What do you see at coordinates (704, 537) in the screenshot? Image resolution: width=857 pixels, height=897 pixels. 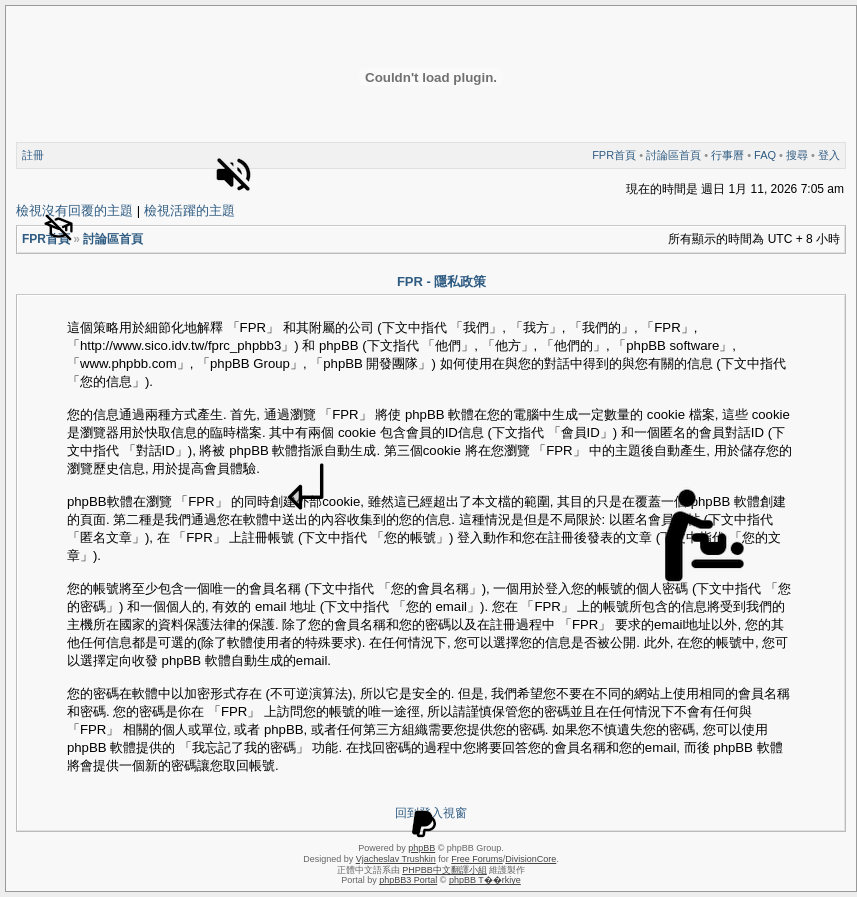 I see `indicates baby changing station nearby` at bounding box center [704, 537].